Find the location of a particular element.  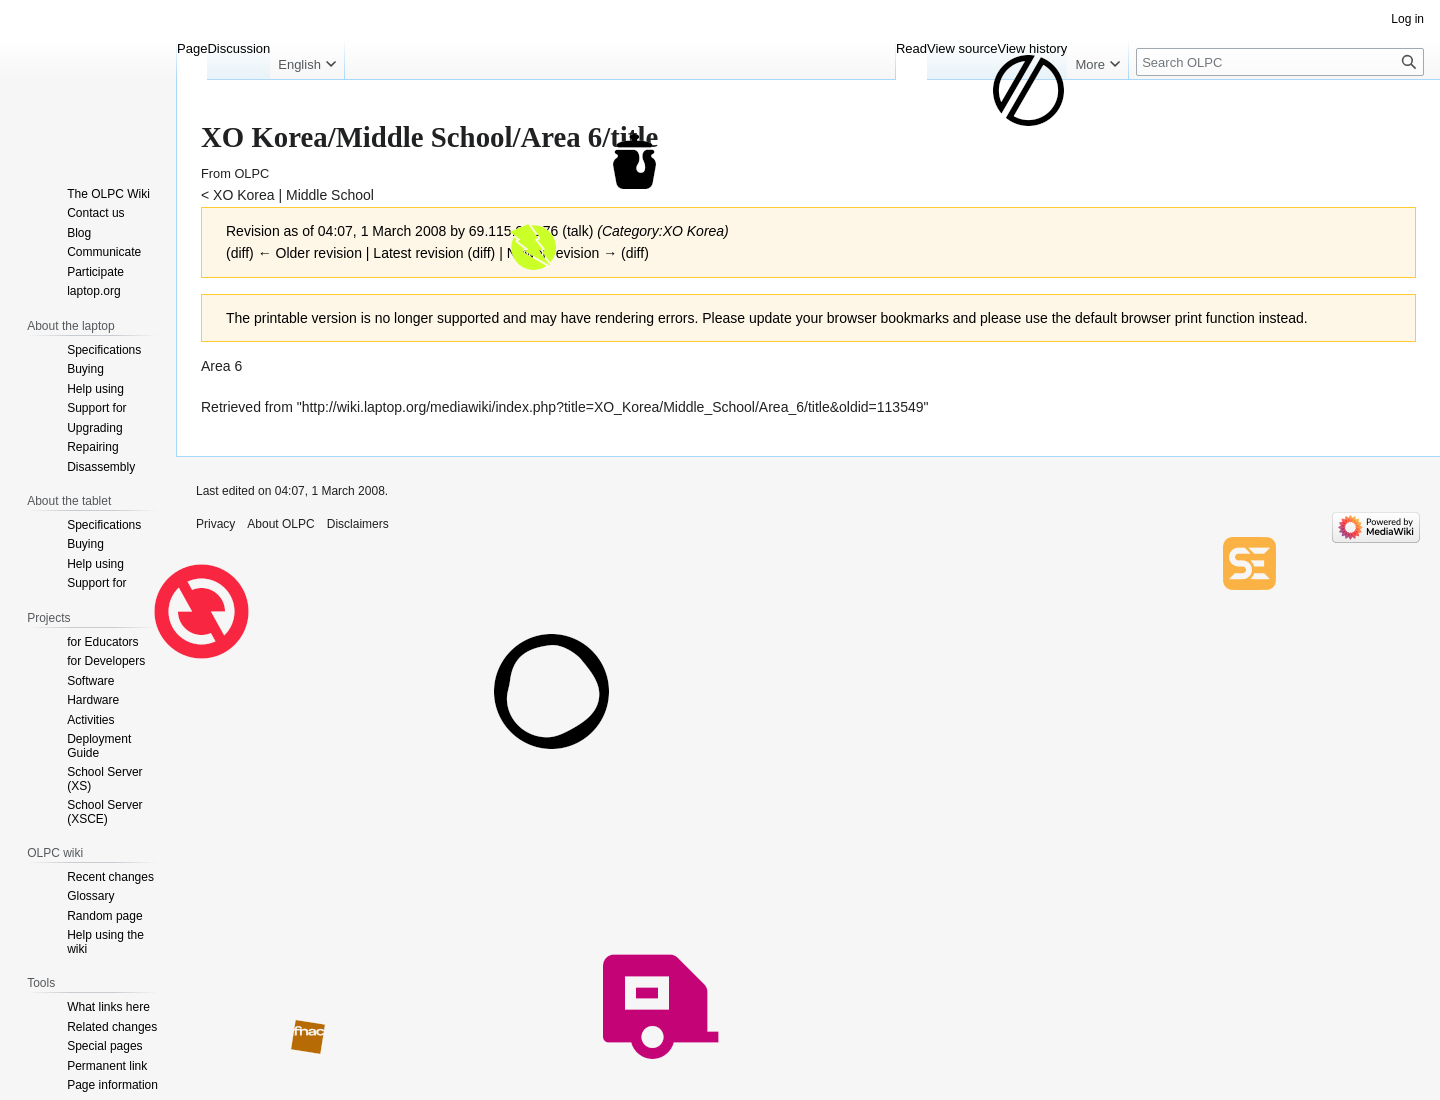

iconjar app logo is located at coordinates (634, 161).